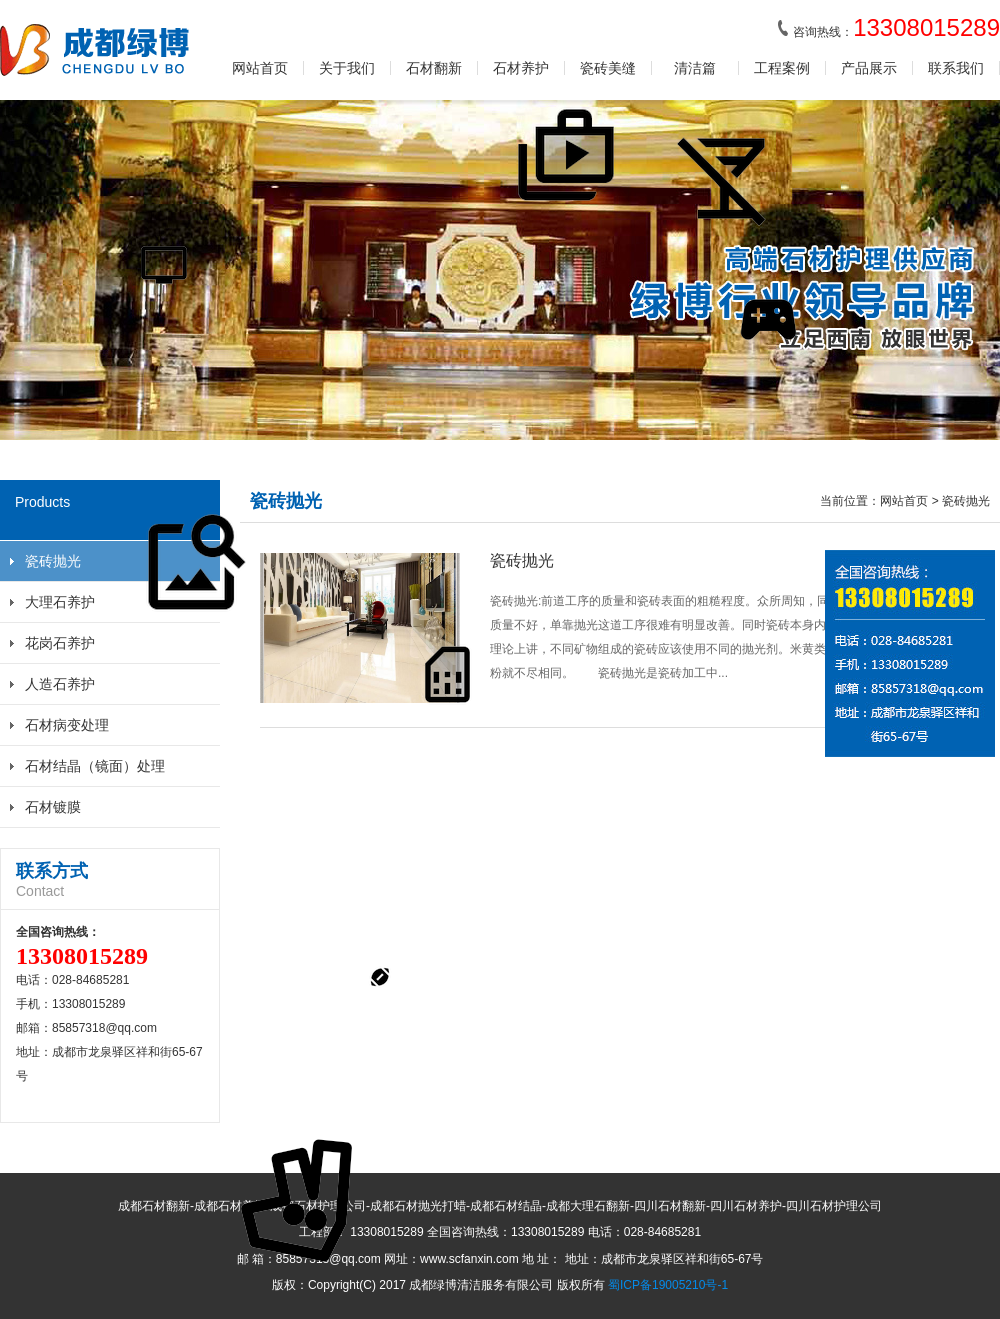  I want to click on view sim card information, so click(447, 674).